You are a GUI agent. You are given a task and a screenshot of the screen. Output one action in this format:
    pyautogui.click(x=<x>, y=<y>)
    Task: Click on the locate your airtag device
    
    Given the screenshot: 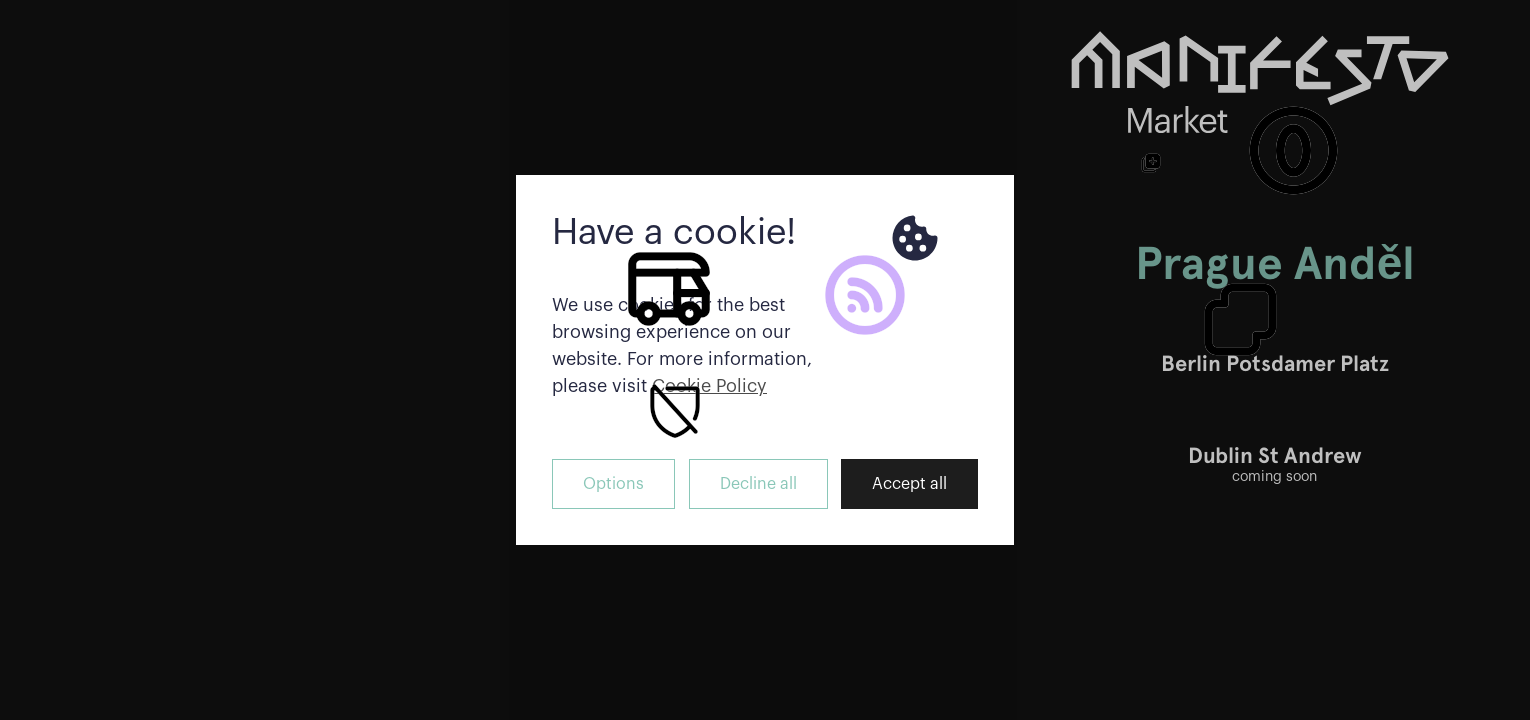 What is the action you would take?
    pyautogui.click(x=865, y=295)
    